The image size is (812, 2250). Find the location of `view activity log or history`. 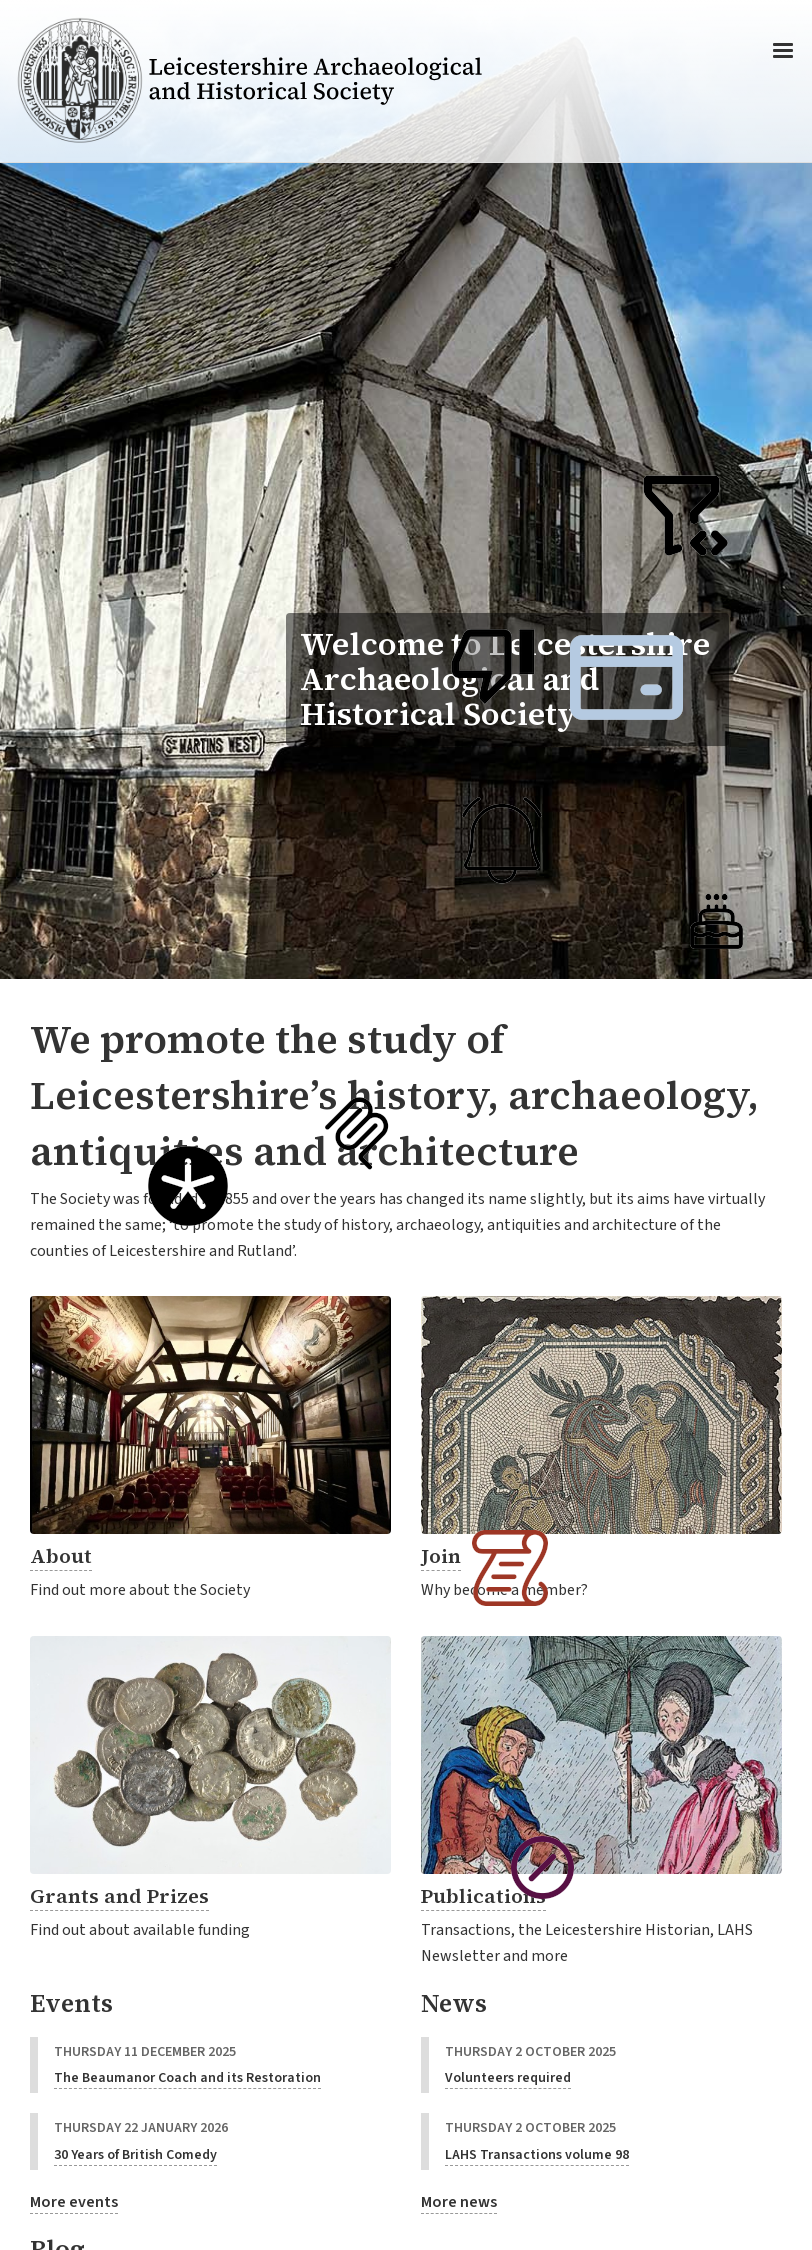

view activity log or history is located at coordinates (510, 1568).